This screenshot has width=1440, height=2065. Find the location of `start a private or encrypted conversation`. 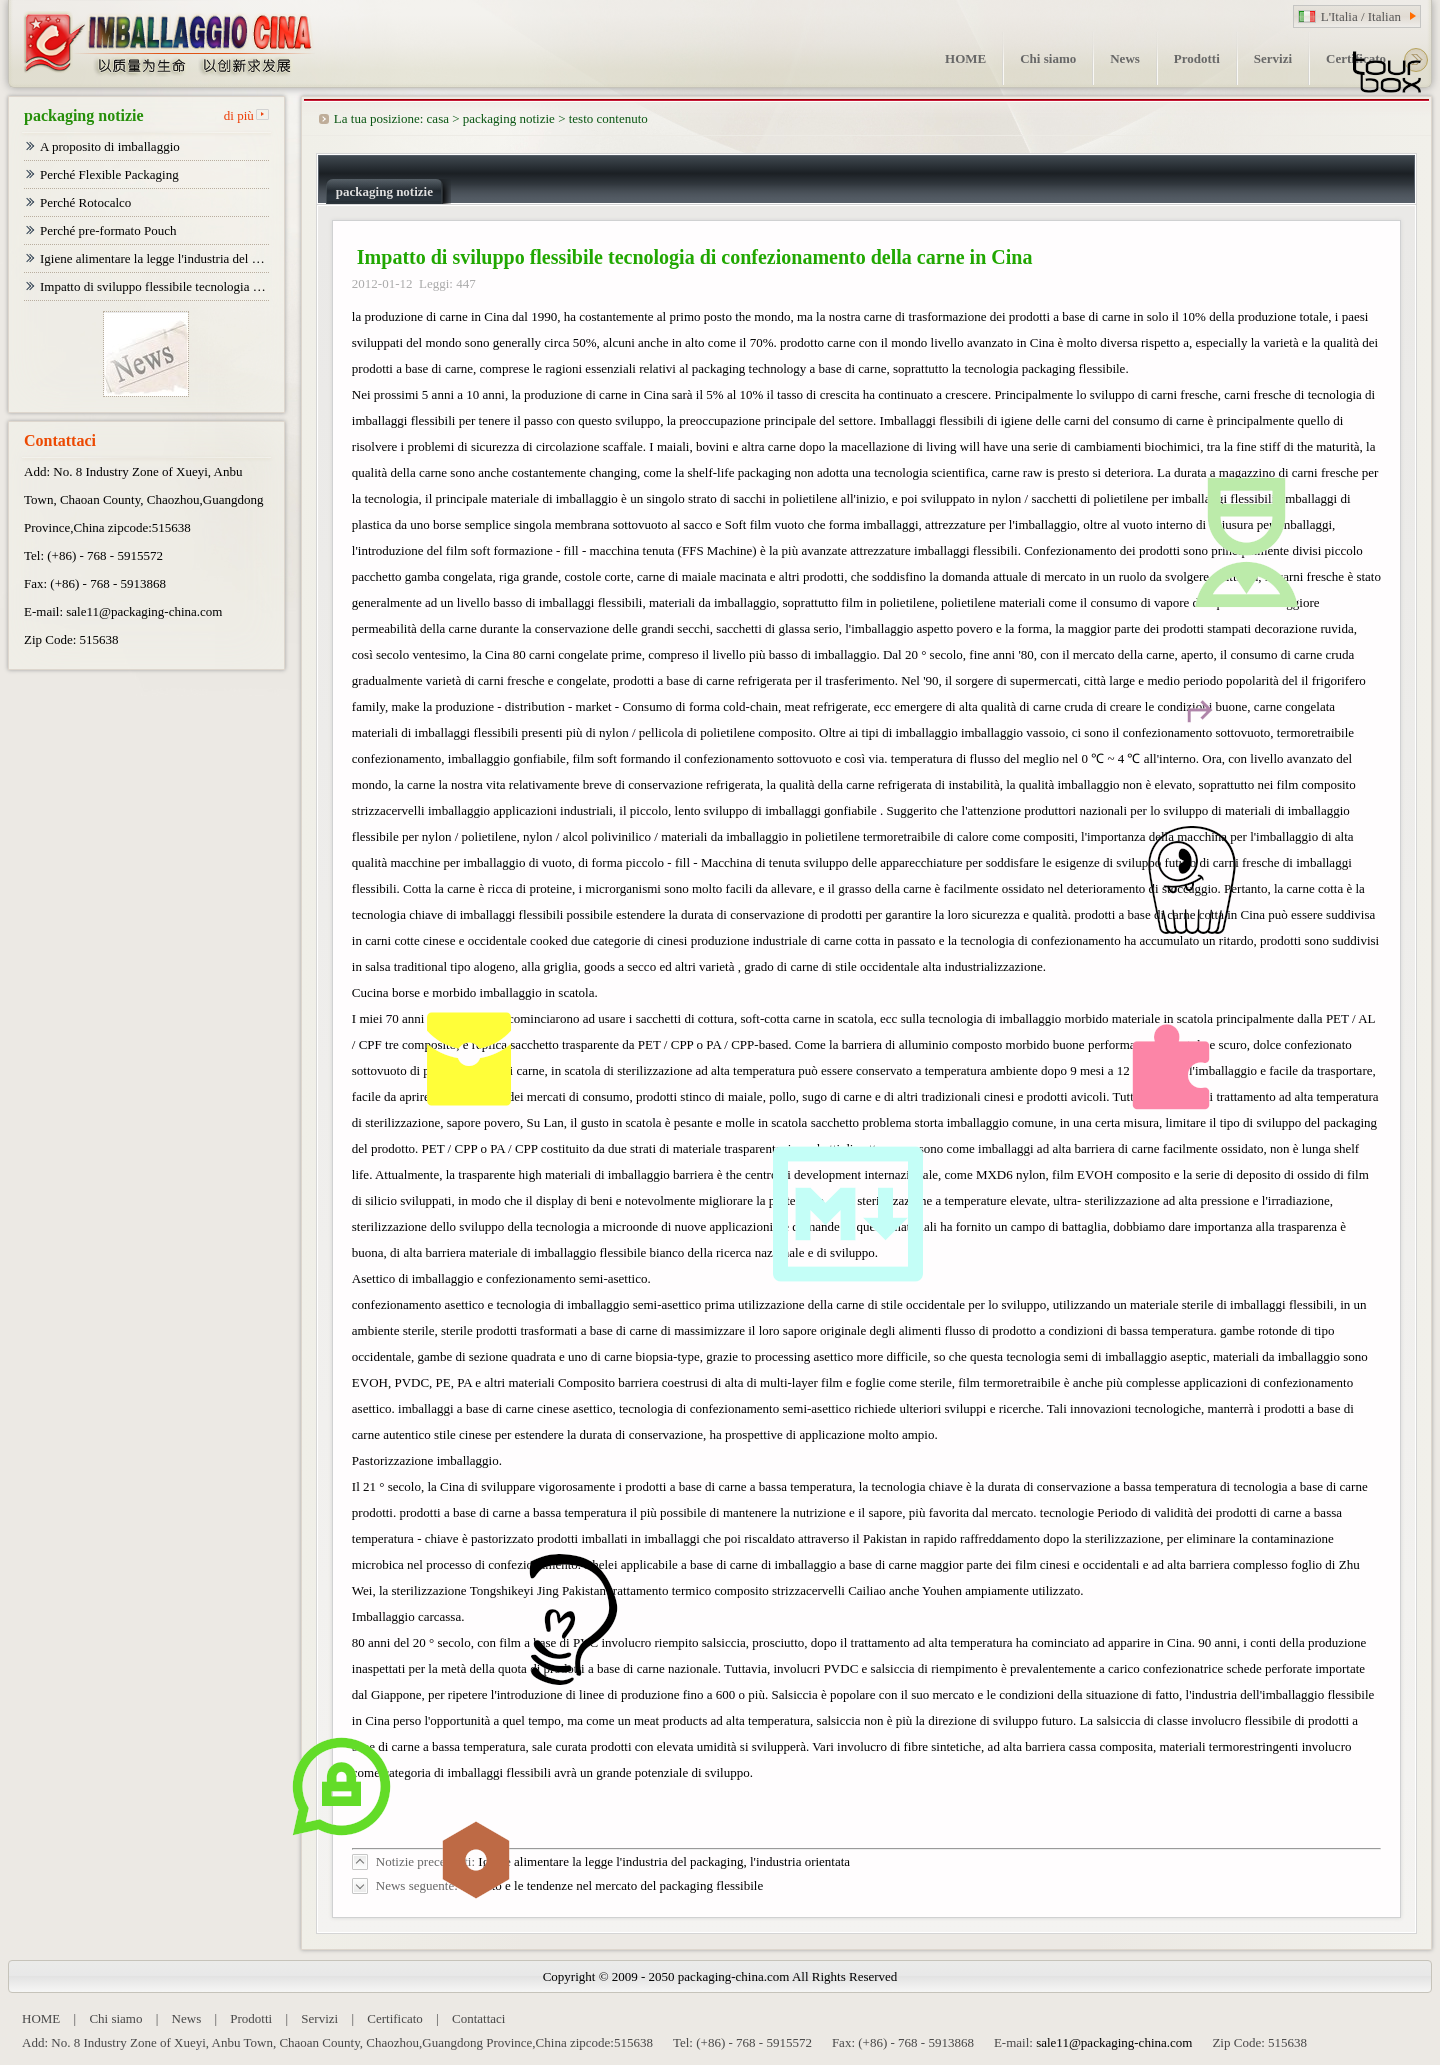

start a private or encrypted conversation is located at coordinates (341, 1786).